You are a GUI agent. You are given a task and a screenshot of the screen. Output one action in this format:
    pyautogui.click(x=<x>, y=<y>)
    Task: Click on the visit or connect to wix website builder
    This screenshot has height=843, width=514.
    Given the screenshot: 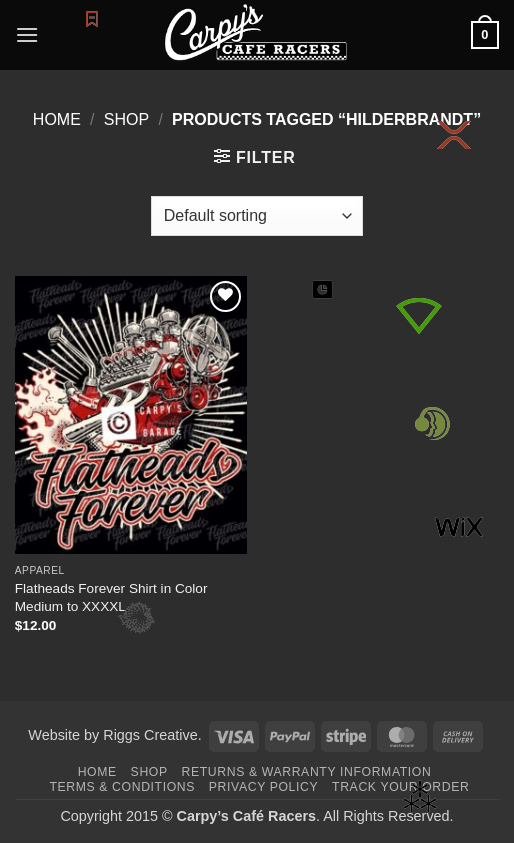 What is the action you would take?
    pyautogui.click(x=459, y=527)
    